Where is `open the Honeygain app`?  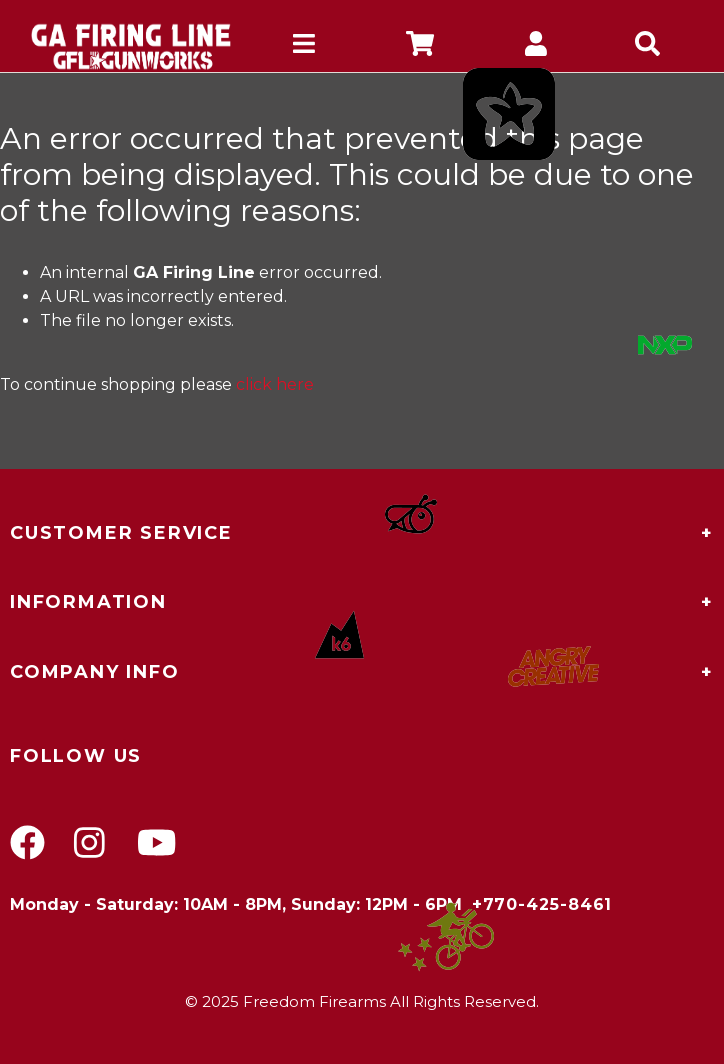 open the Honeygain app is located at coordinates (411, 514).